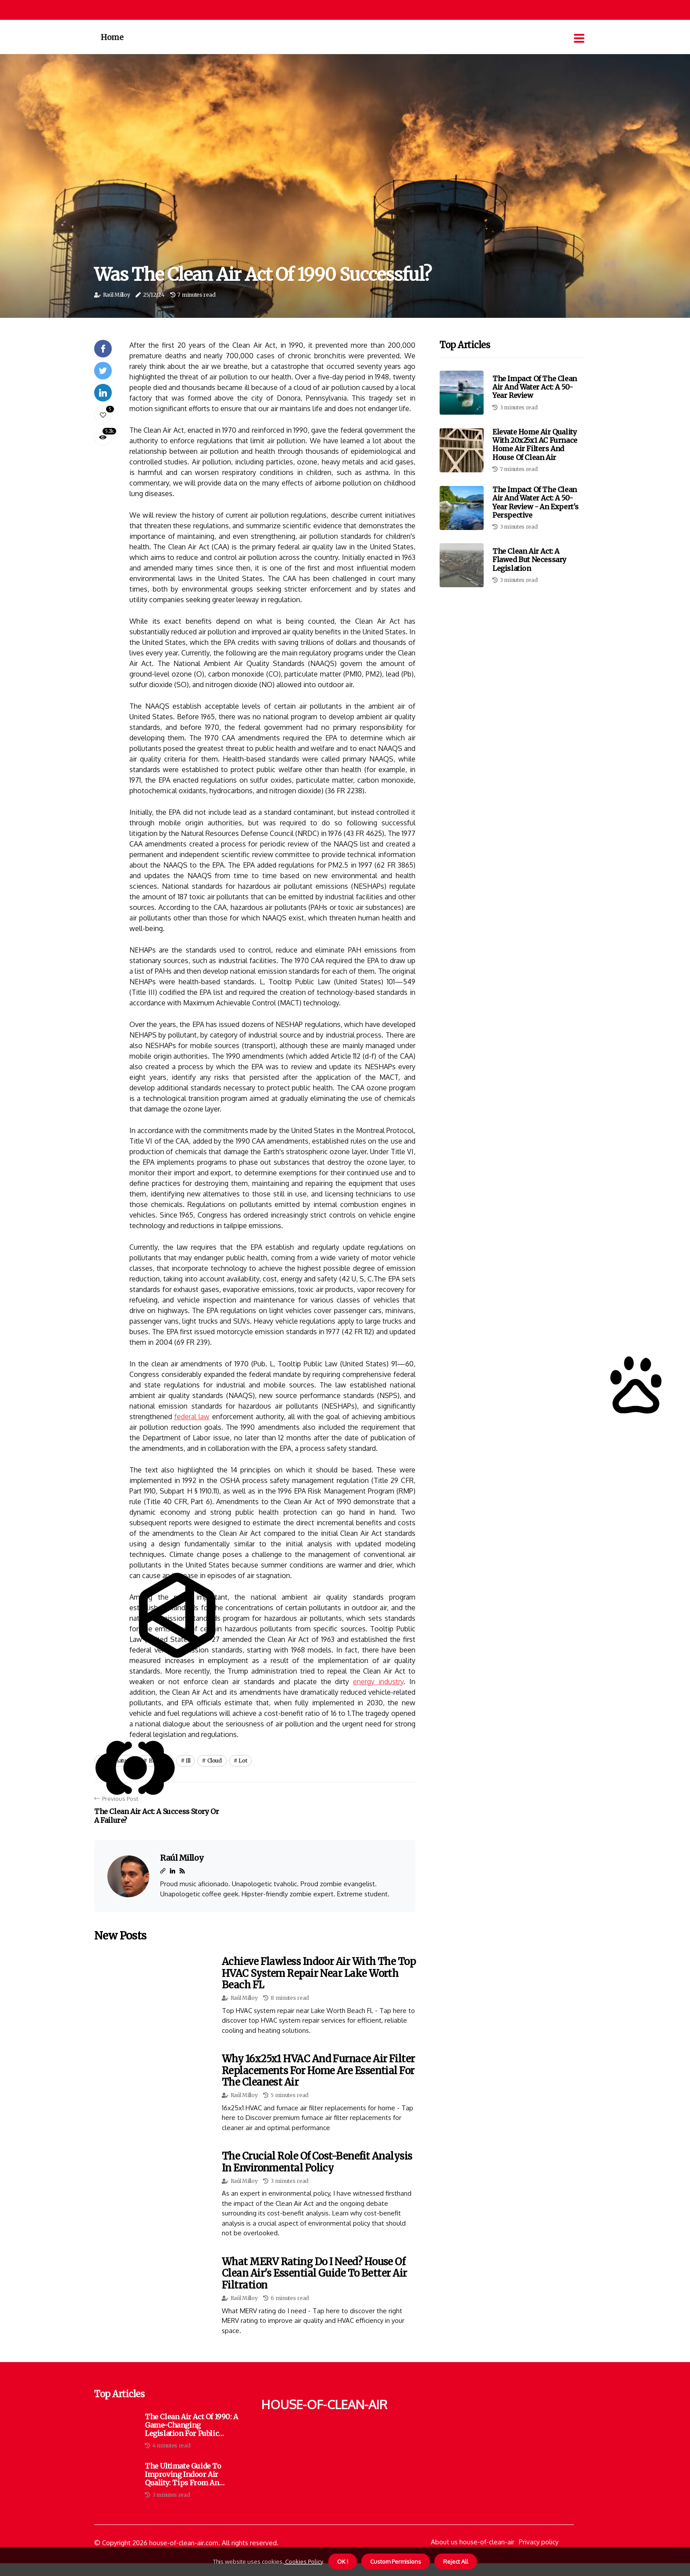  Describe the element at coordinates (177, 1615) in the screenshot. I see `pdm python package manager logo` at that location.